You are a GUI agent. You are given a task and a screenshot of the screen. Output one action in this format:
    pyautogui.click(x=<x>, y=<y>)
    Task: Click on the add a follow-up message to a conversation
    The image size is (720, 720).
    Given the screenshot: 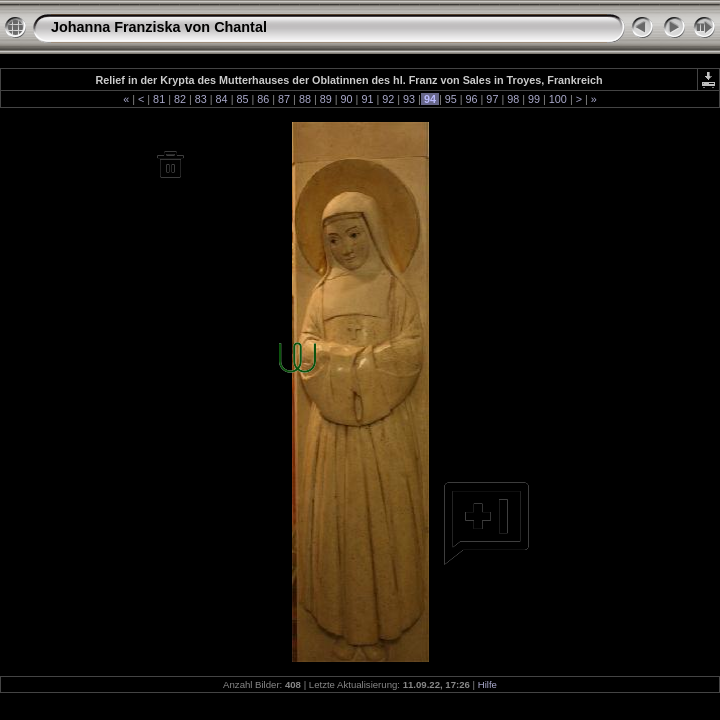 What is the action you would take?
    pyautogui.click(x=486, y=520)
    